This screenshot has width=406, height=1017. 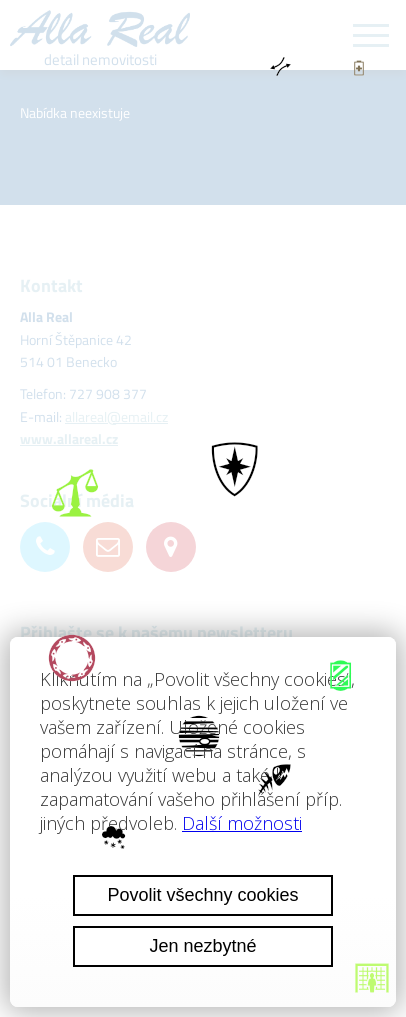 I want to click on indicates unfair or biased judgment, so click(x=75, y=493).